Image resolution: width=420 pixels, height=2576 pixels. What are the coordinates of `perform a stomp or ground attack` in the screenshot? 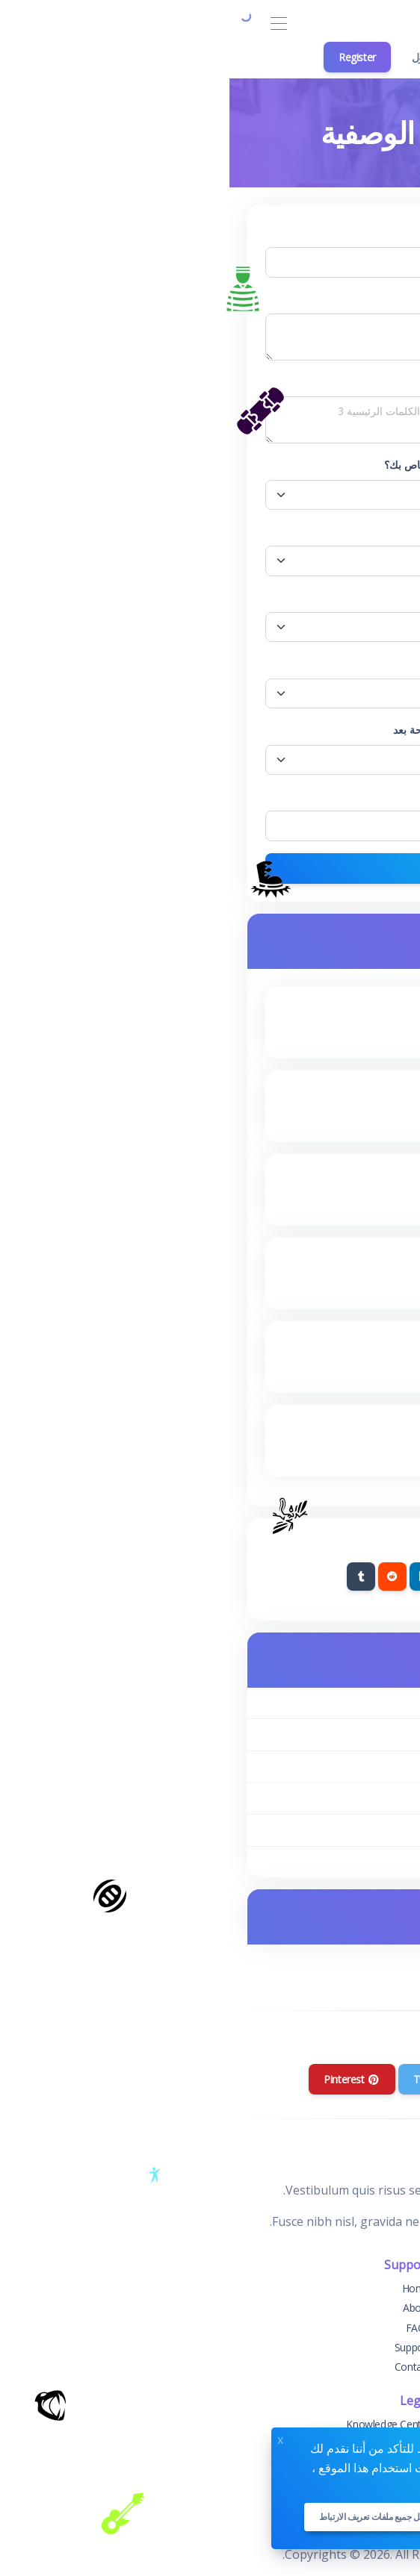 It's located at (271, 879).